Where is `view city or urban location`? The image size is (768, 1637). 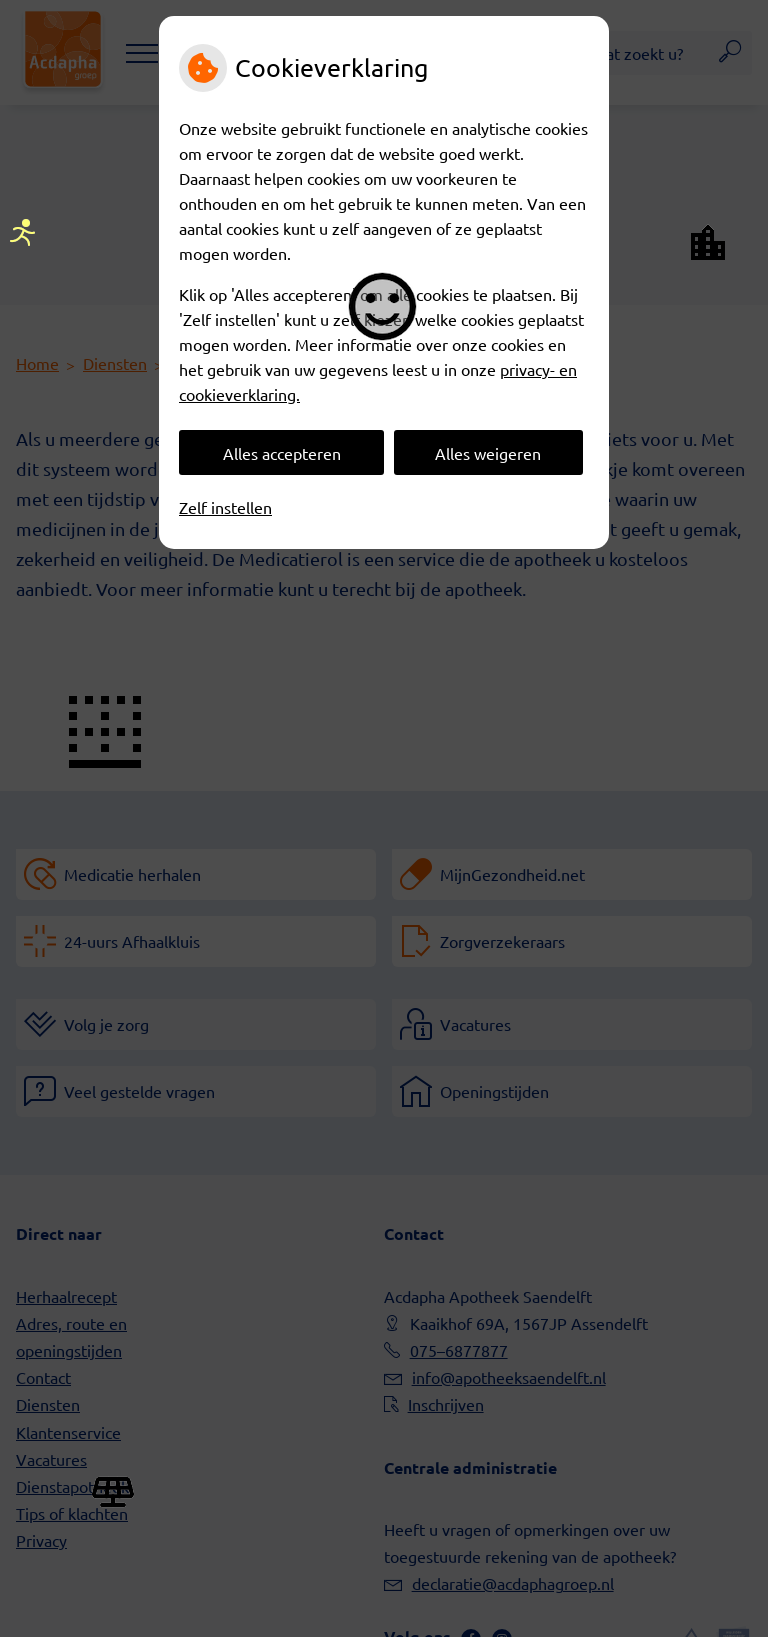 view city or urban location is located at coordinates (708, 243).